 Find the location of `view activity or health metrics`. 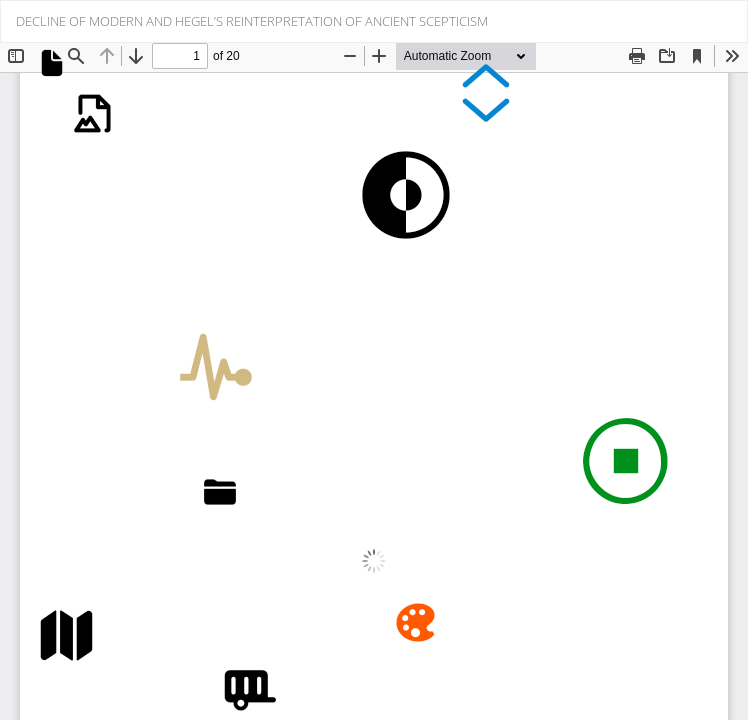

view activity or health metrics is located at coordinates (216, 367).